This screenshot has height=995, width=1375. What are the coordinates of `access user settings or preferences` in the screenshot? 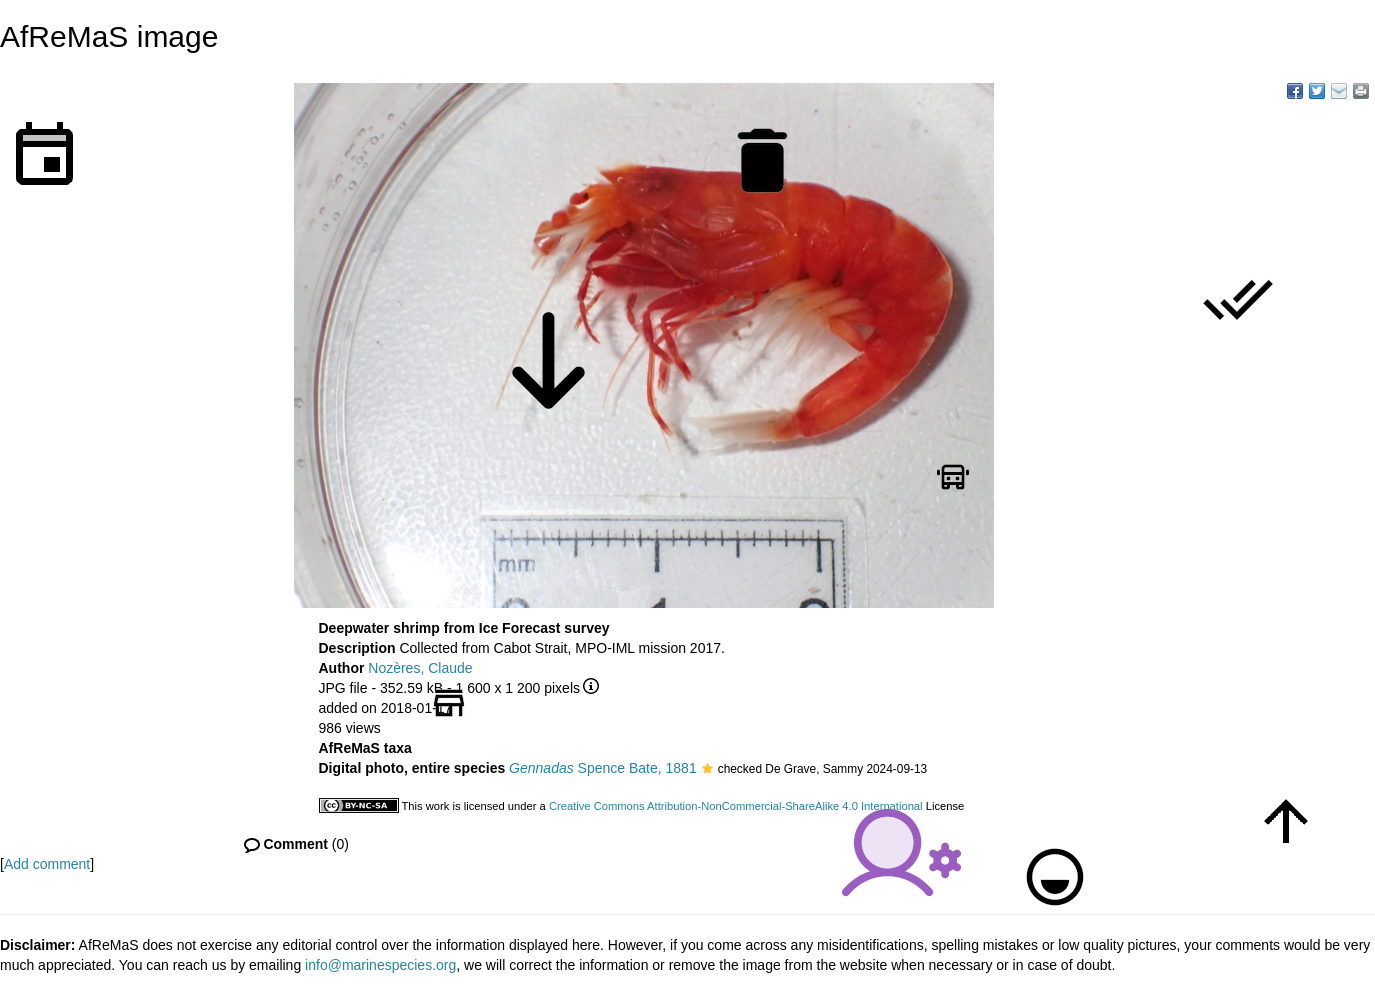 It's located at (897, 856).